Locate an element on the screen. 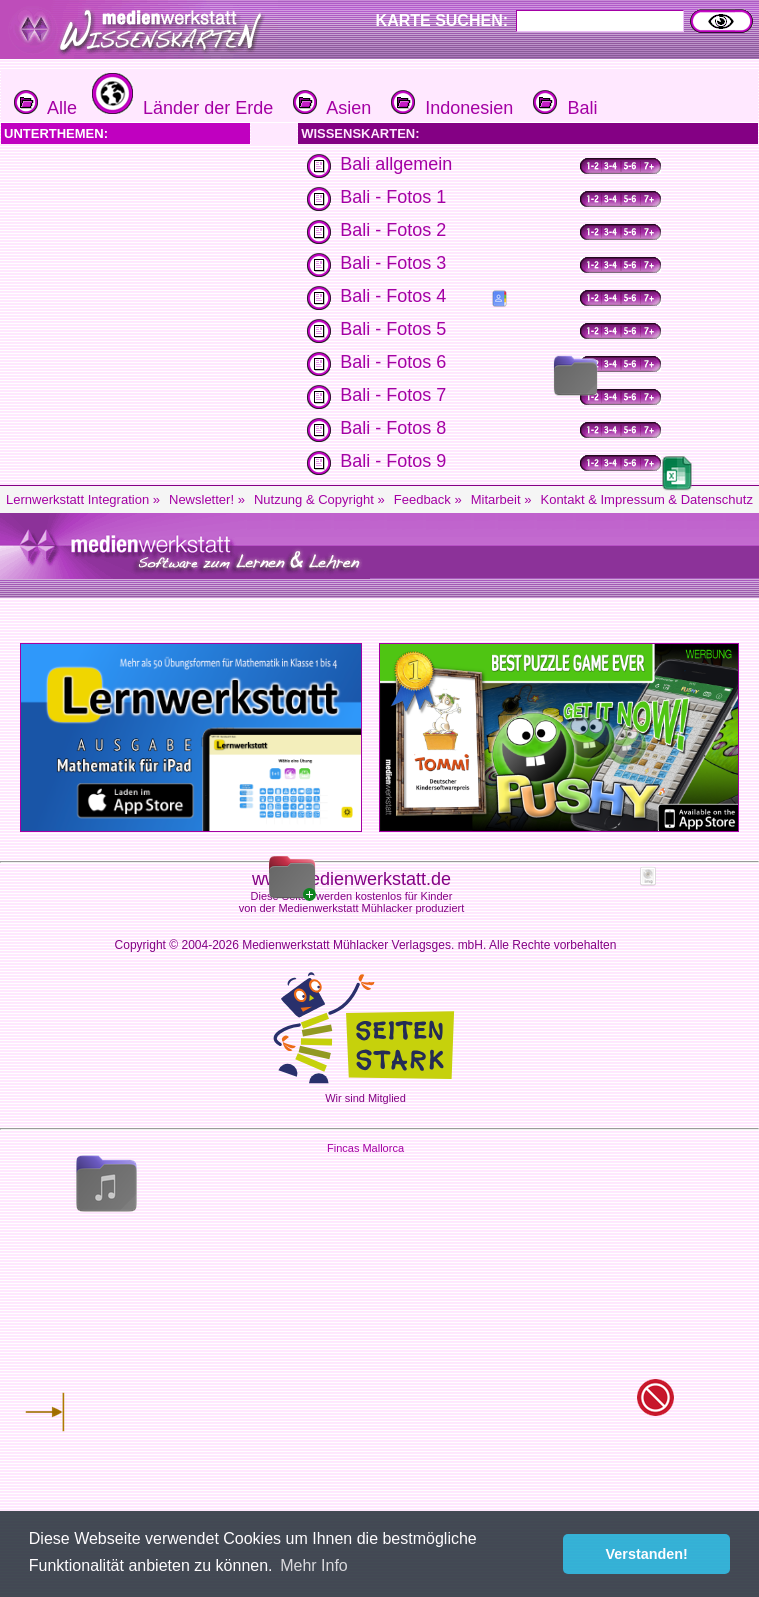  open folder to view contents is located at coordinates (575, 375).